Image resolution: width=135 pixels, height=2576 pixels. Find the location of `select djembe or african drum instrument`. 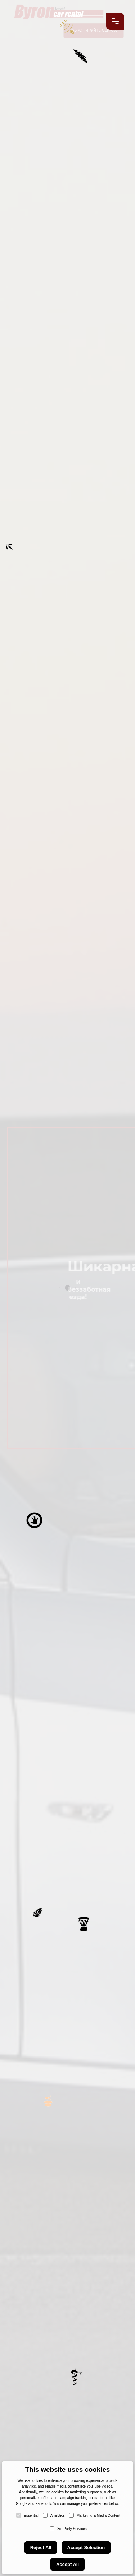

select djembe or african drum instrument is located at coordinates (84, 1924).